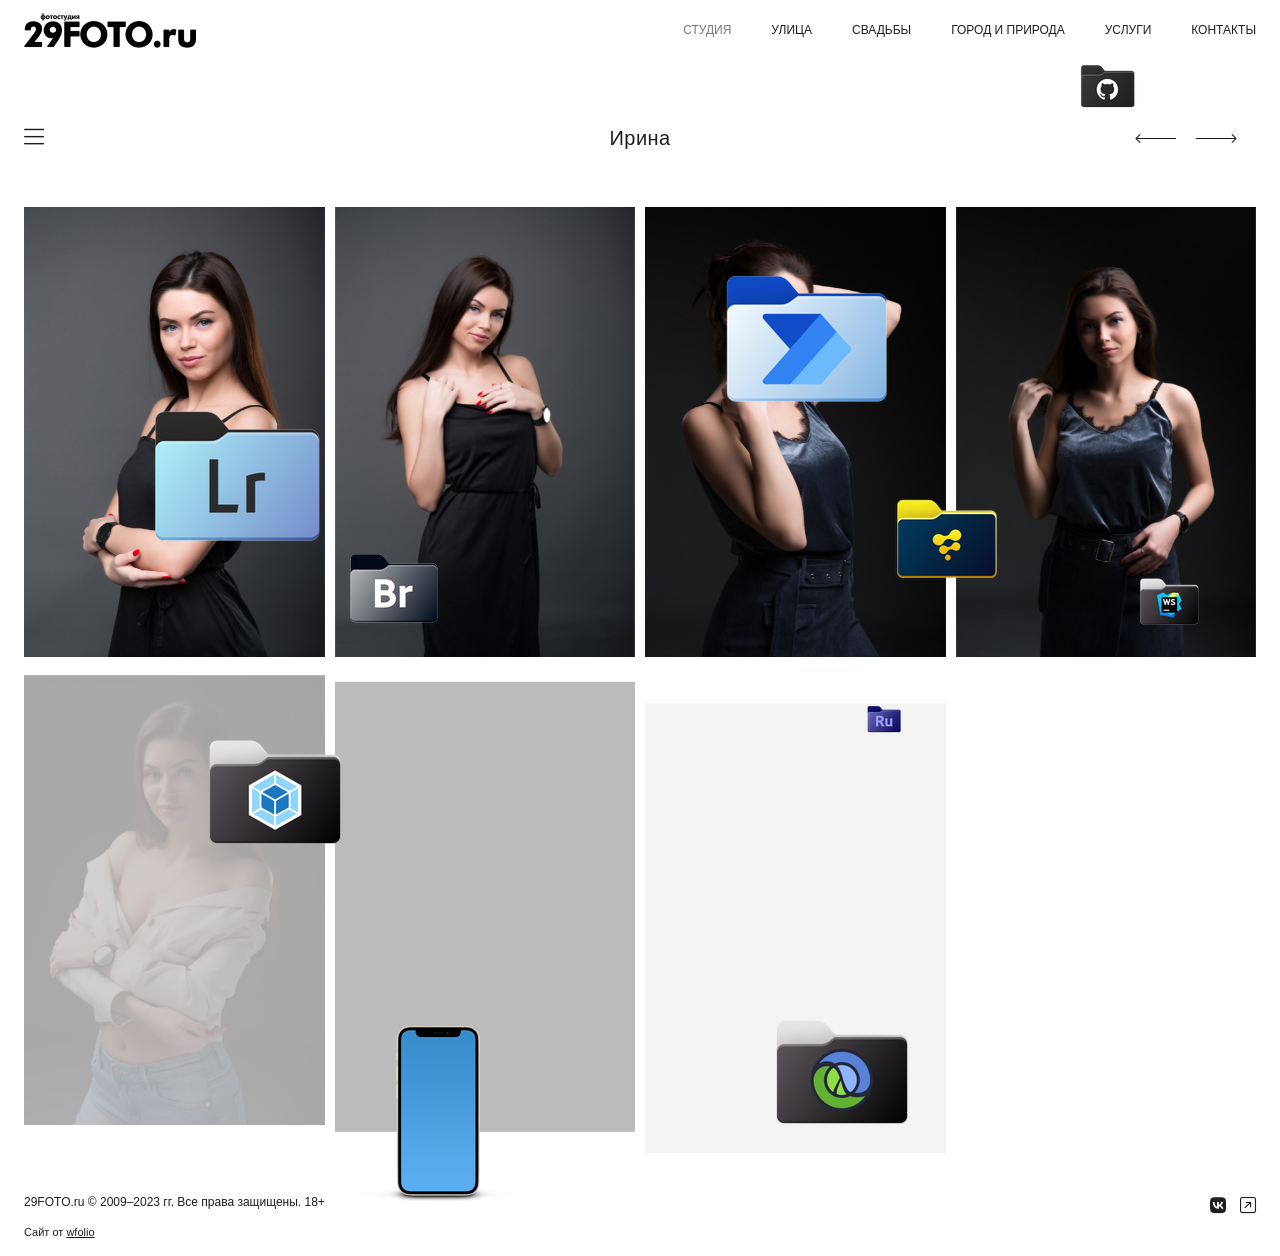  I want to click on open blackmagic fusion project files folder, so click(946, 541).